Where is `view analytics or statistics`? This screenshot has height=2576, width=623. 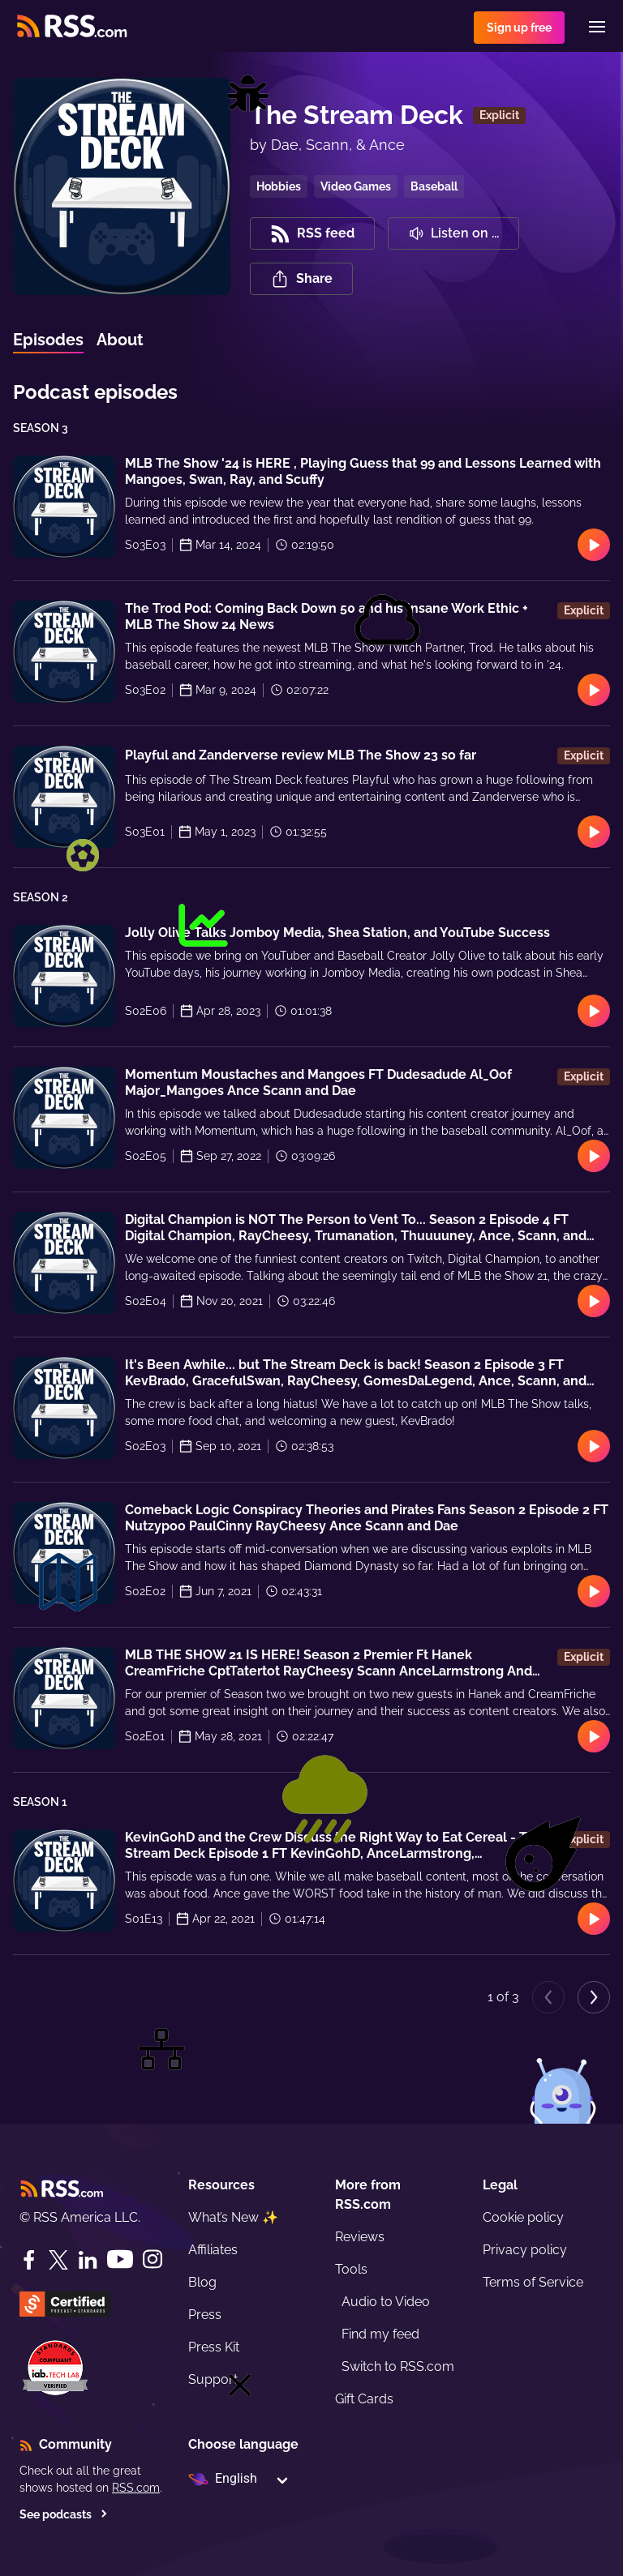
view analytics or statistics is located at coordinates (203, 925).